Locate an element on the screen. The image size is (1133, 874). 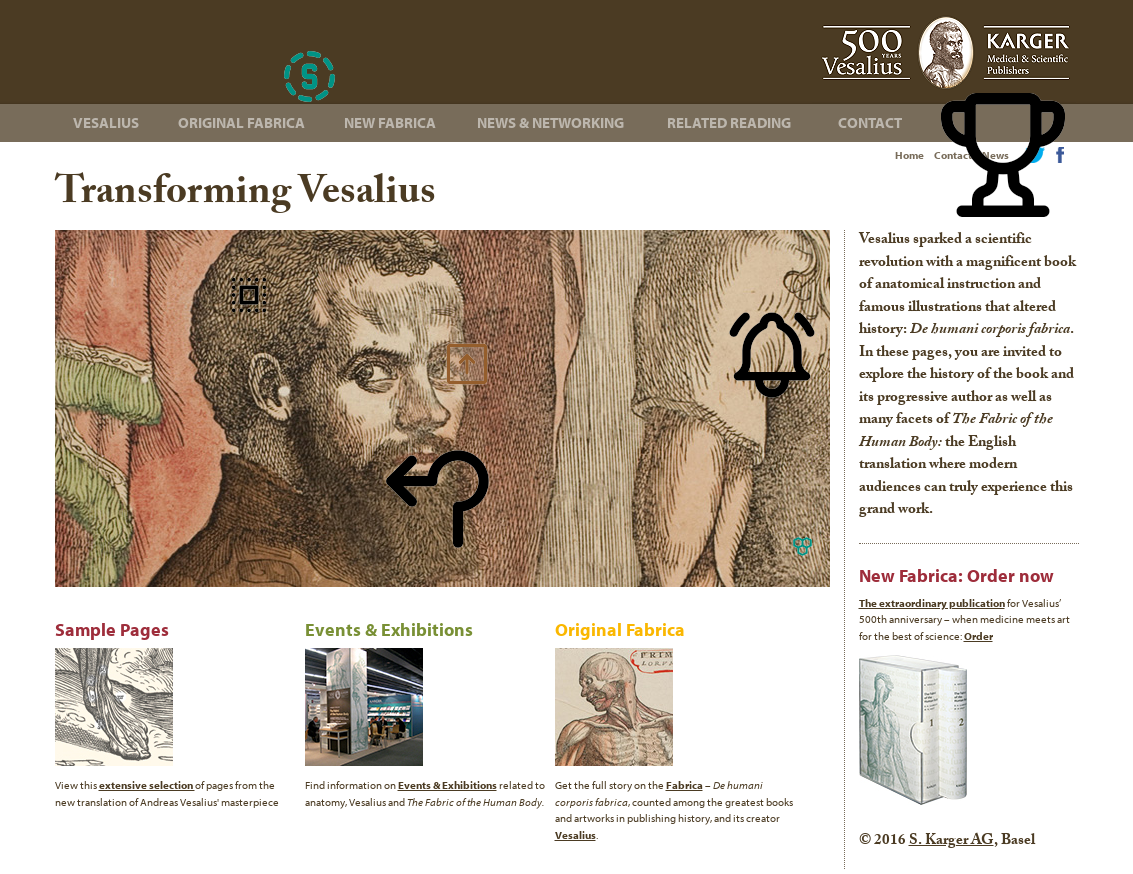
upload a file or content is located at coordinates (467, 364).